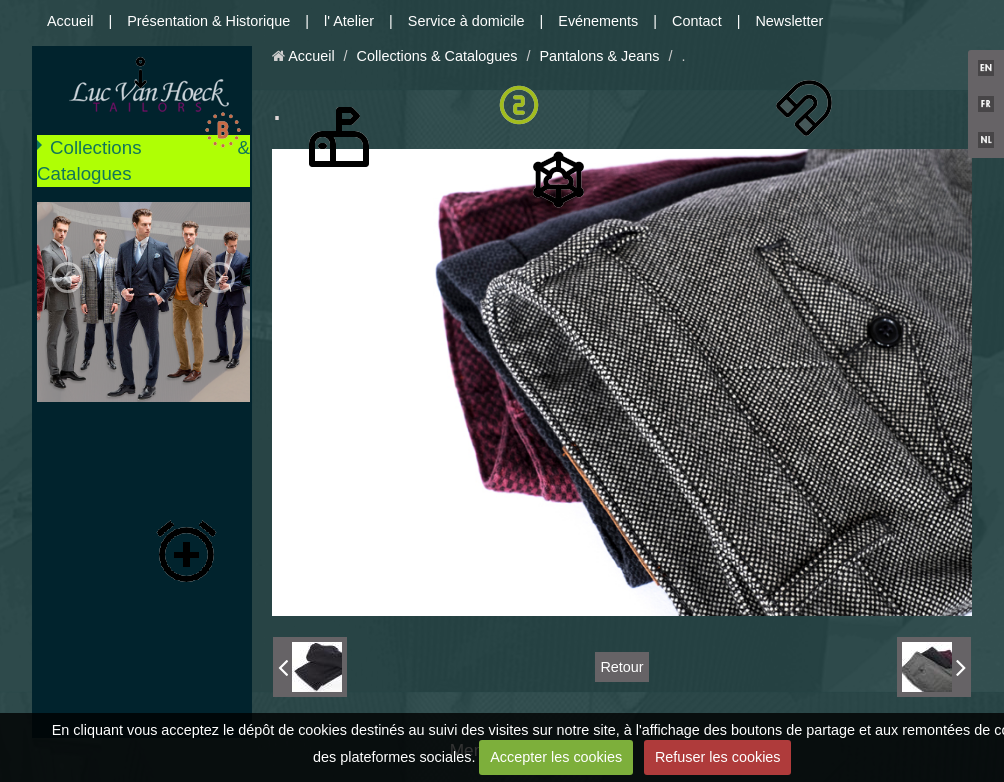 The image size is (1004, 782). I want to click on move item down in a list, so click(140, 72).